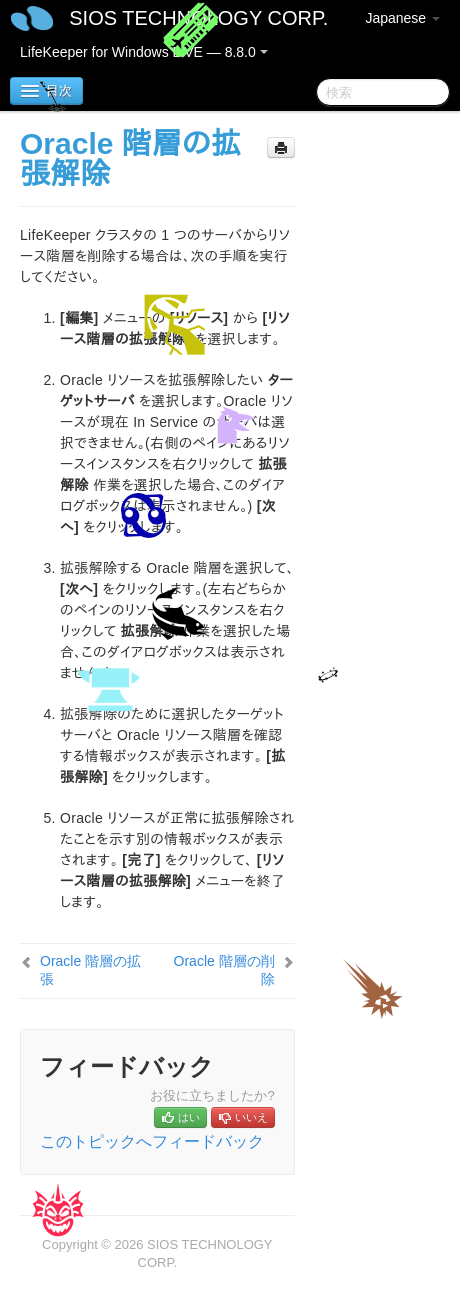 The width and height of the screenshot is (460, 1292). Describe the element at coordinates (143, 515) in the screenshot. I see `sync or synchronization in progress` at that location.